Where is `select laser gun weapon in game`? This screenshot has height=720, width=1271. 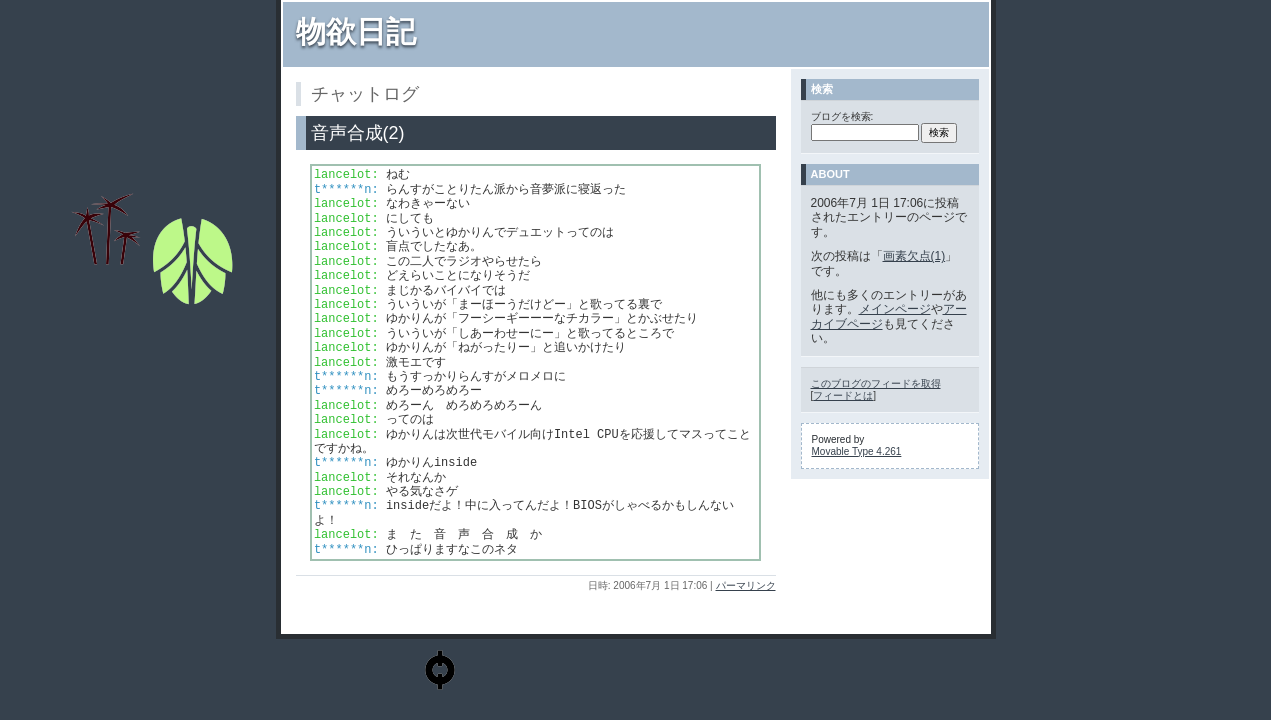 select laser gun weapon in game is located at coordinates (440, 670).